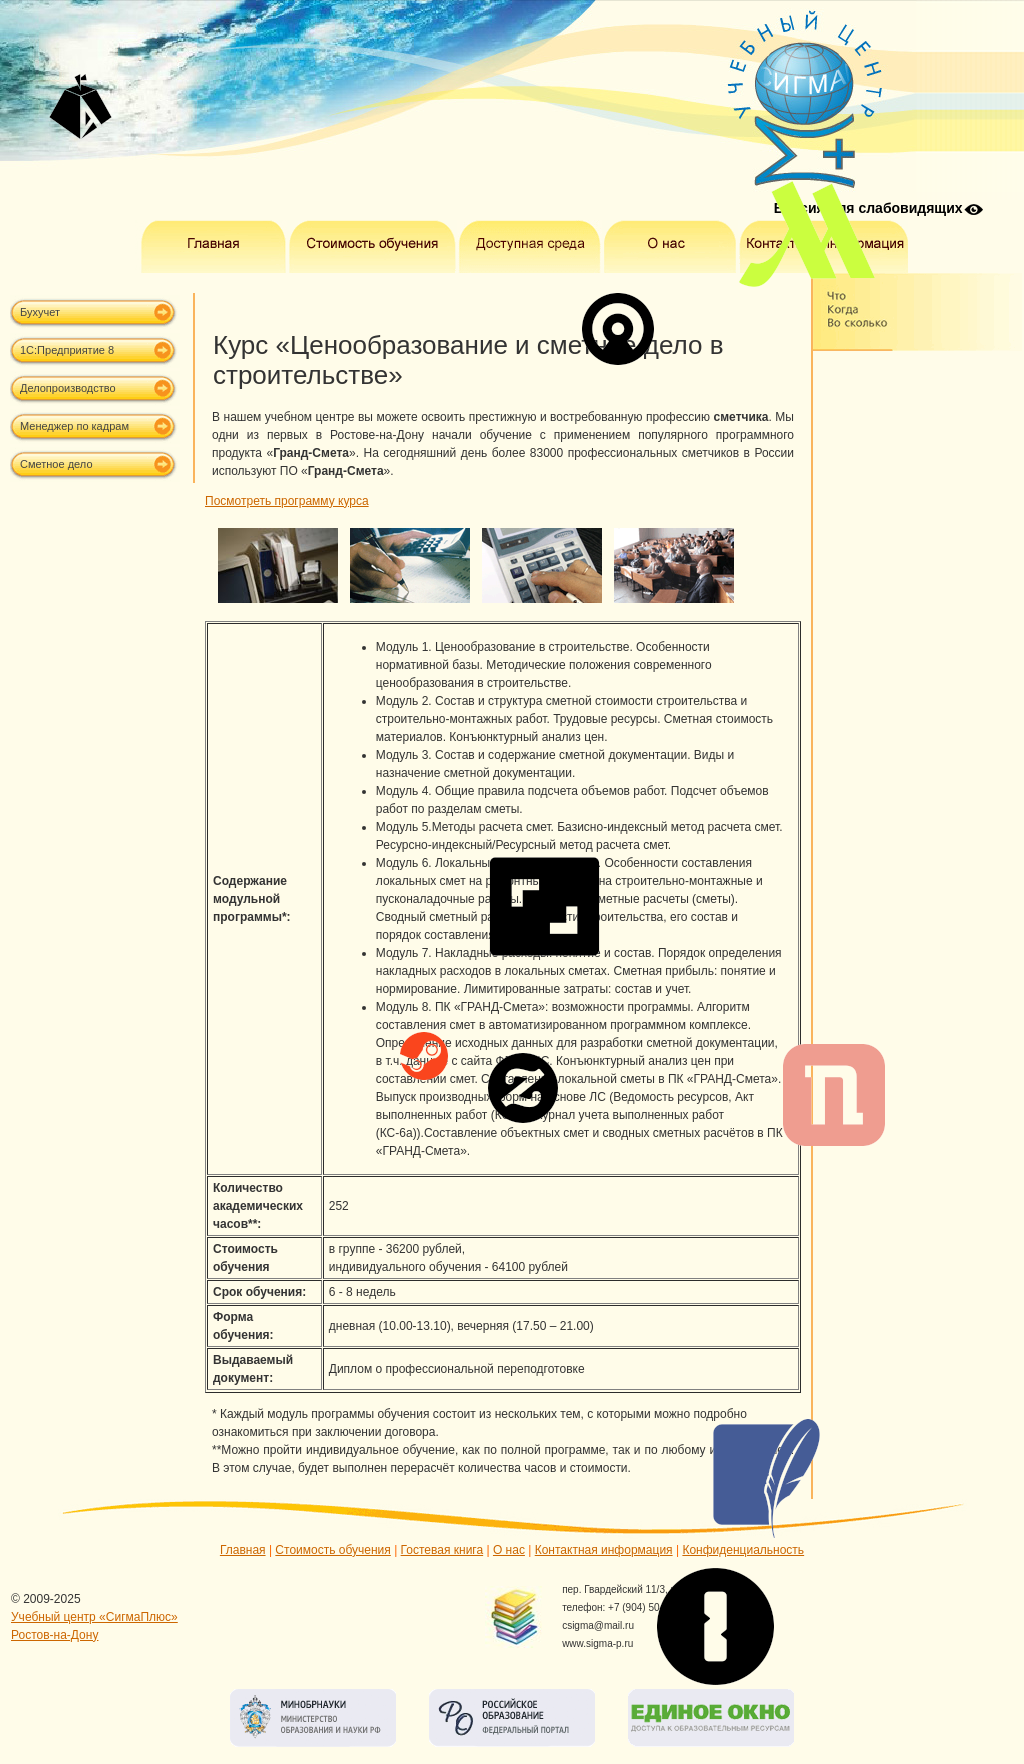 This screenshot has width=1024, height=1764. Describe the element at coordinates (523, 1088) in the screenshot. I see `visit zazzle website or store` at that location.